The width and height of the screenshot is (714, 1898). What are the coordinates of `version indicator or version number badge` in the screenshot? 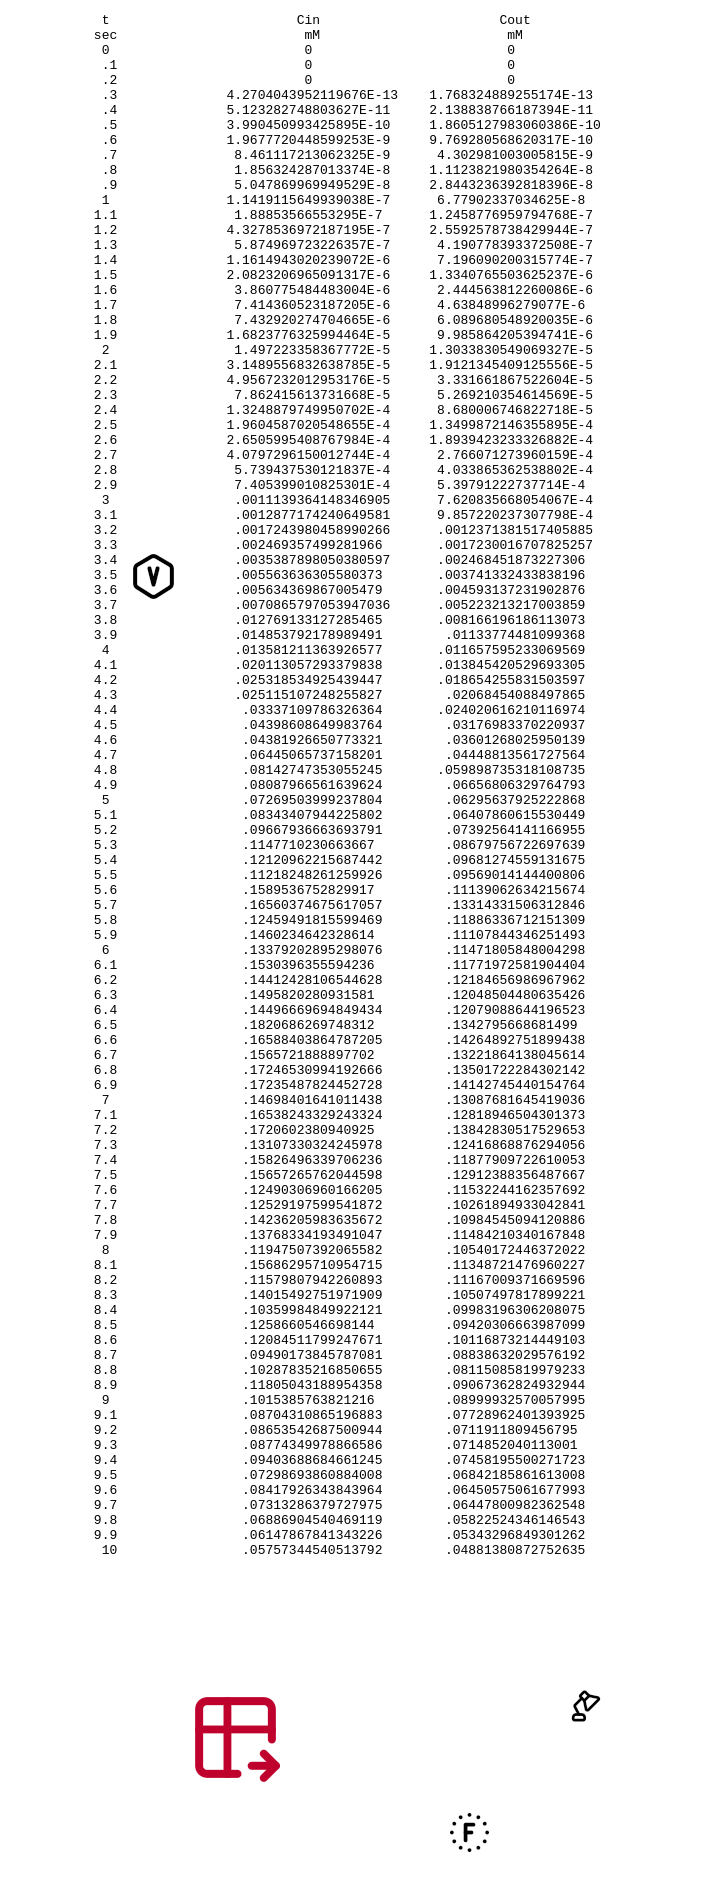 It's located at (153, 576).